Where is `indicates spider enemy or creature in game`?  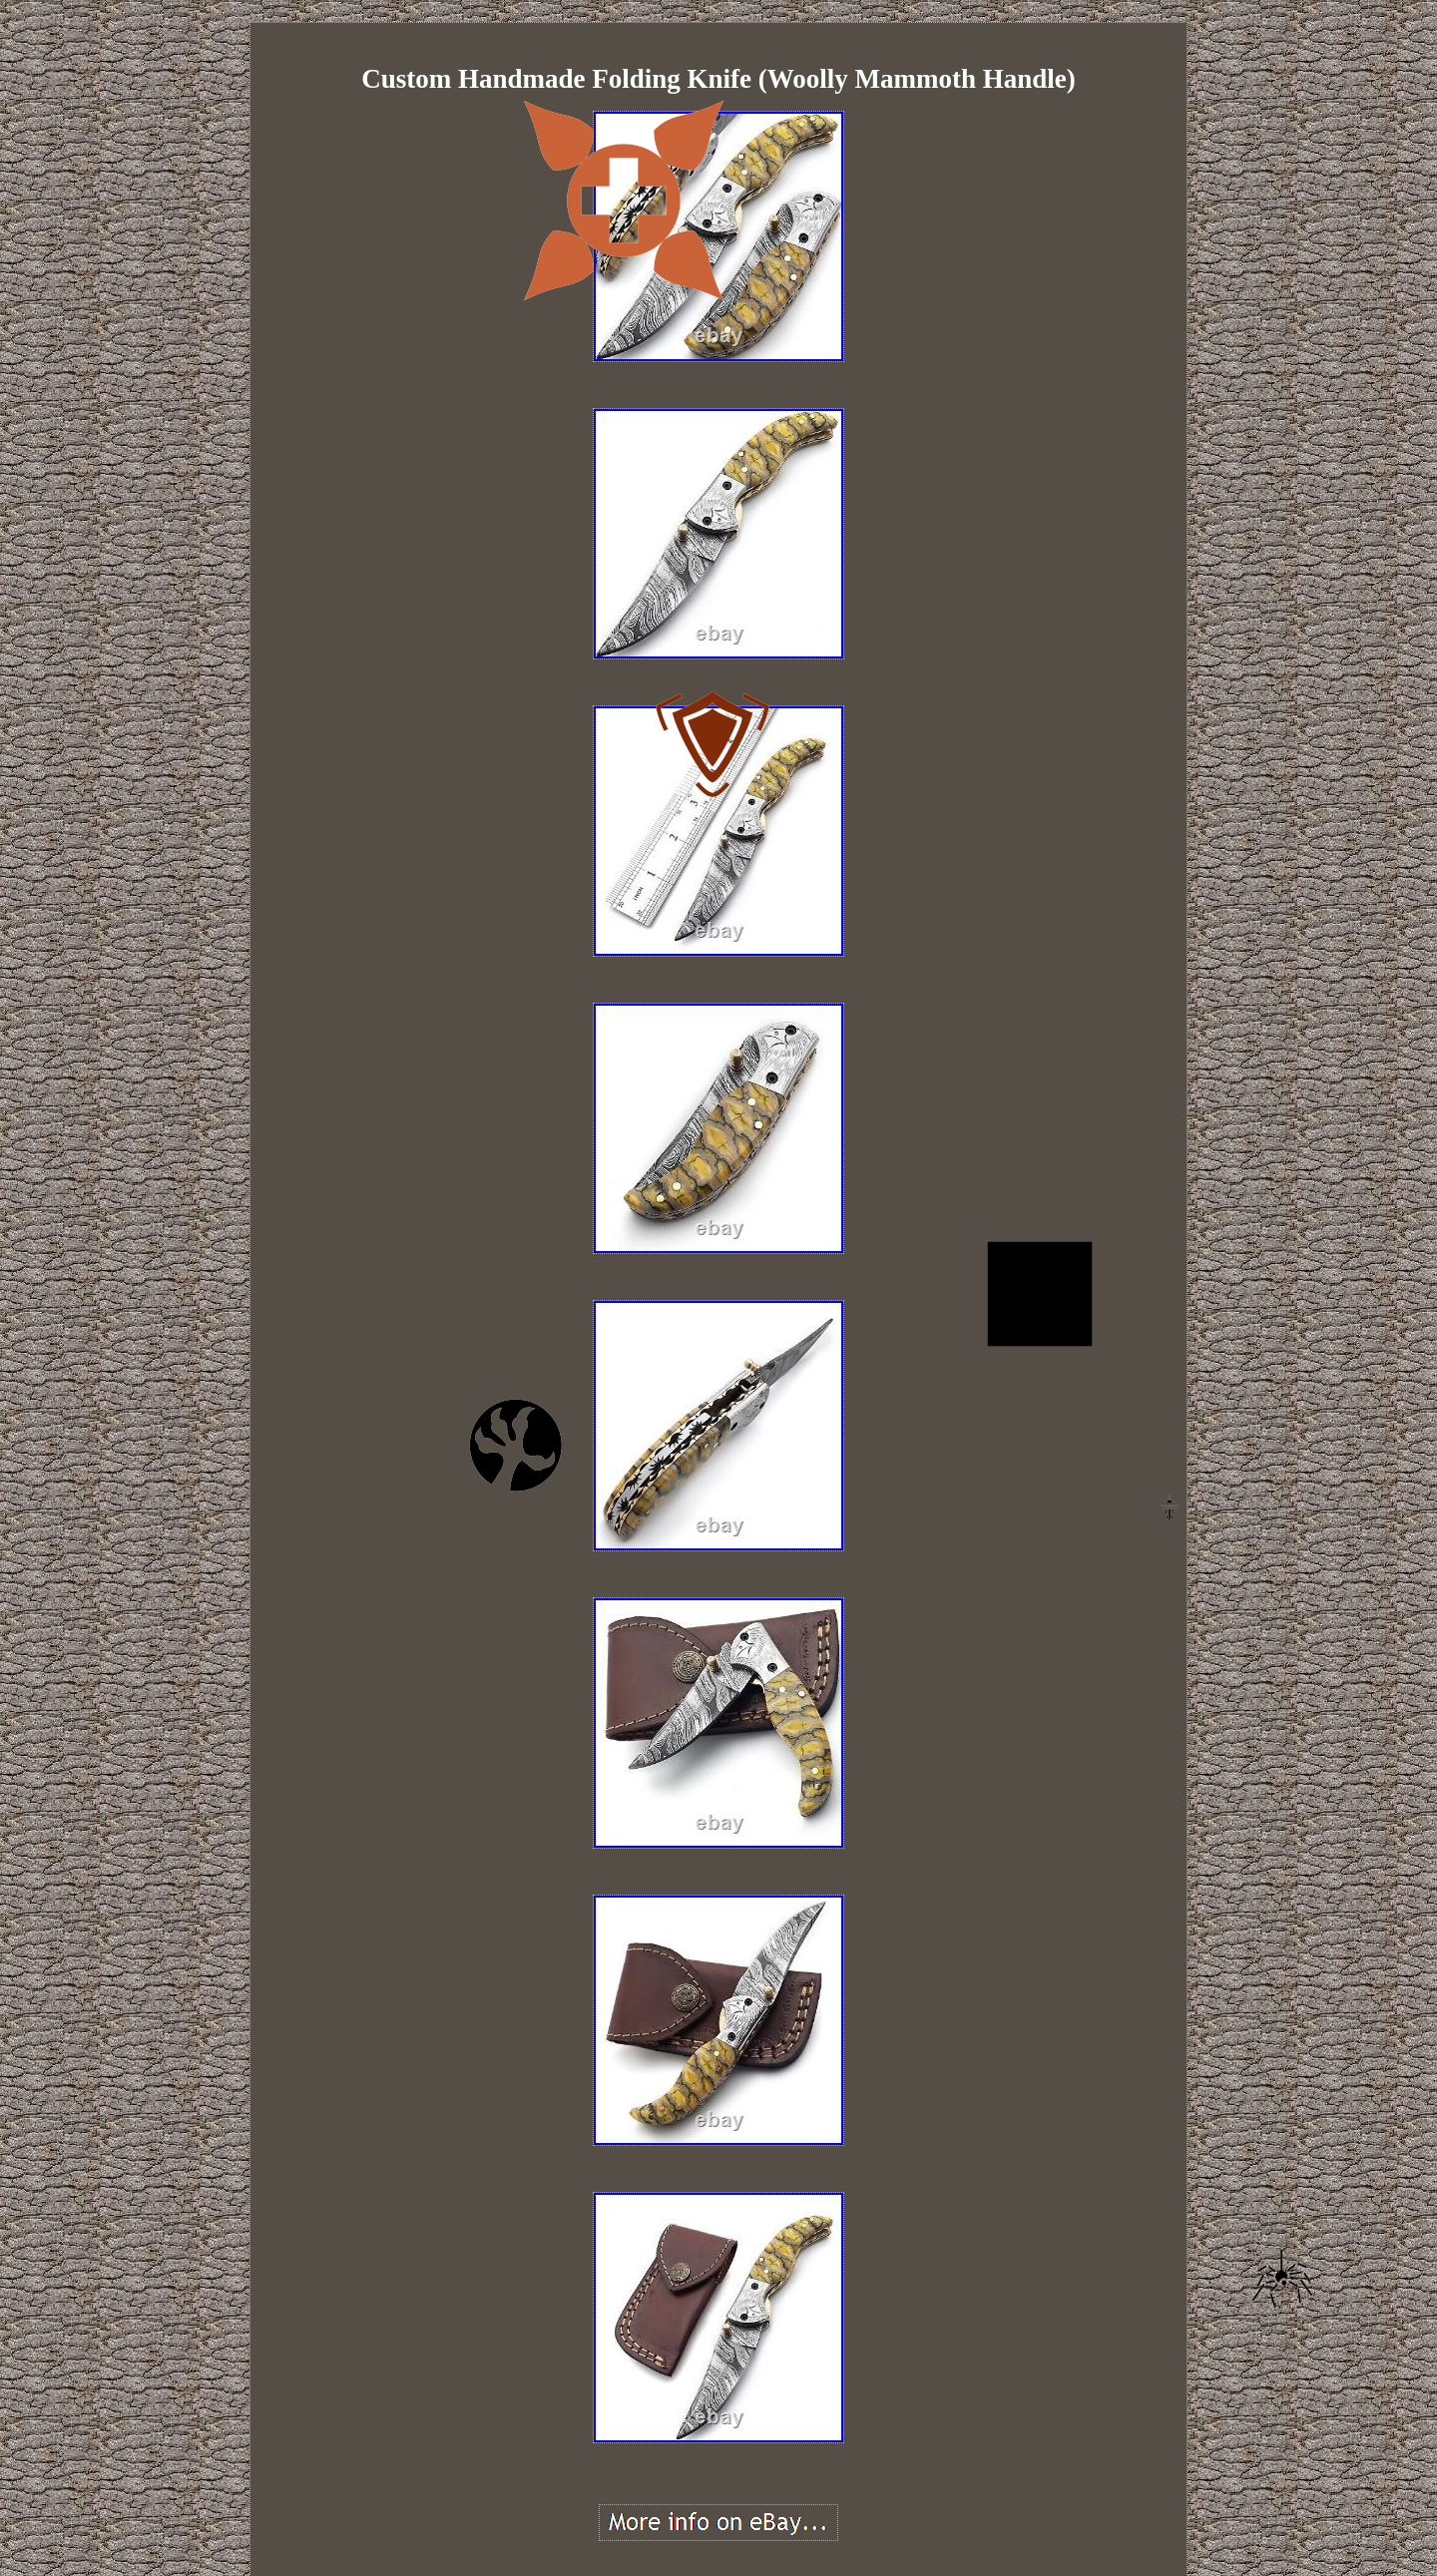
indicates spider enemy or creature in game is located at coordinates (1282, 2279).